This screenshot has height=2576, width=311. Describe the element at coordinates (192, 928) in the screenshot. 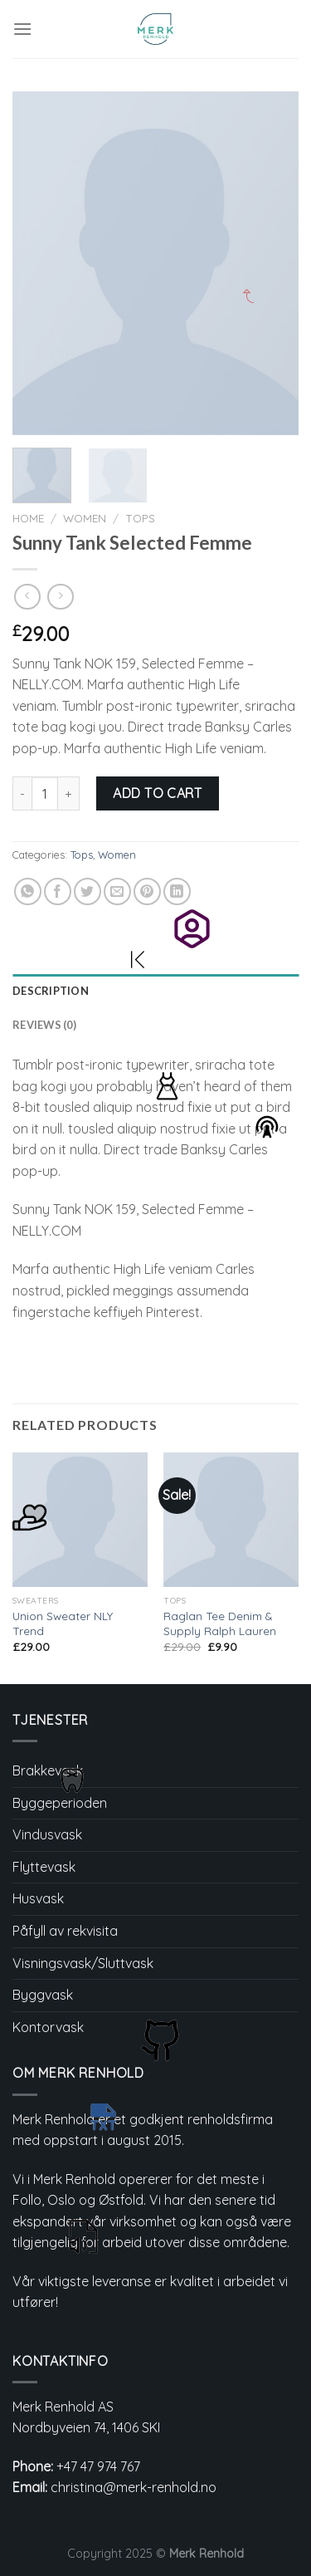

I see `view user profile` at that location.